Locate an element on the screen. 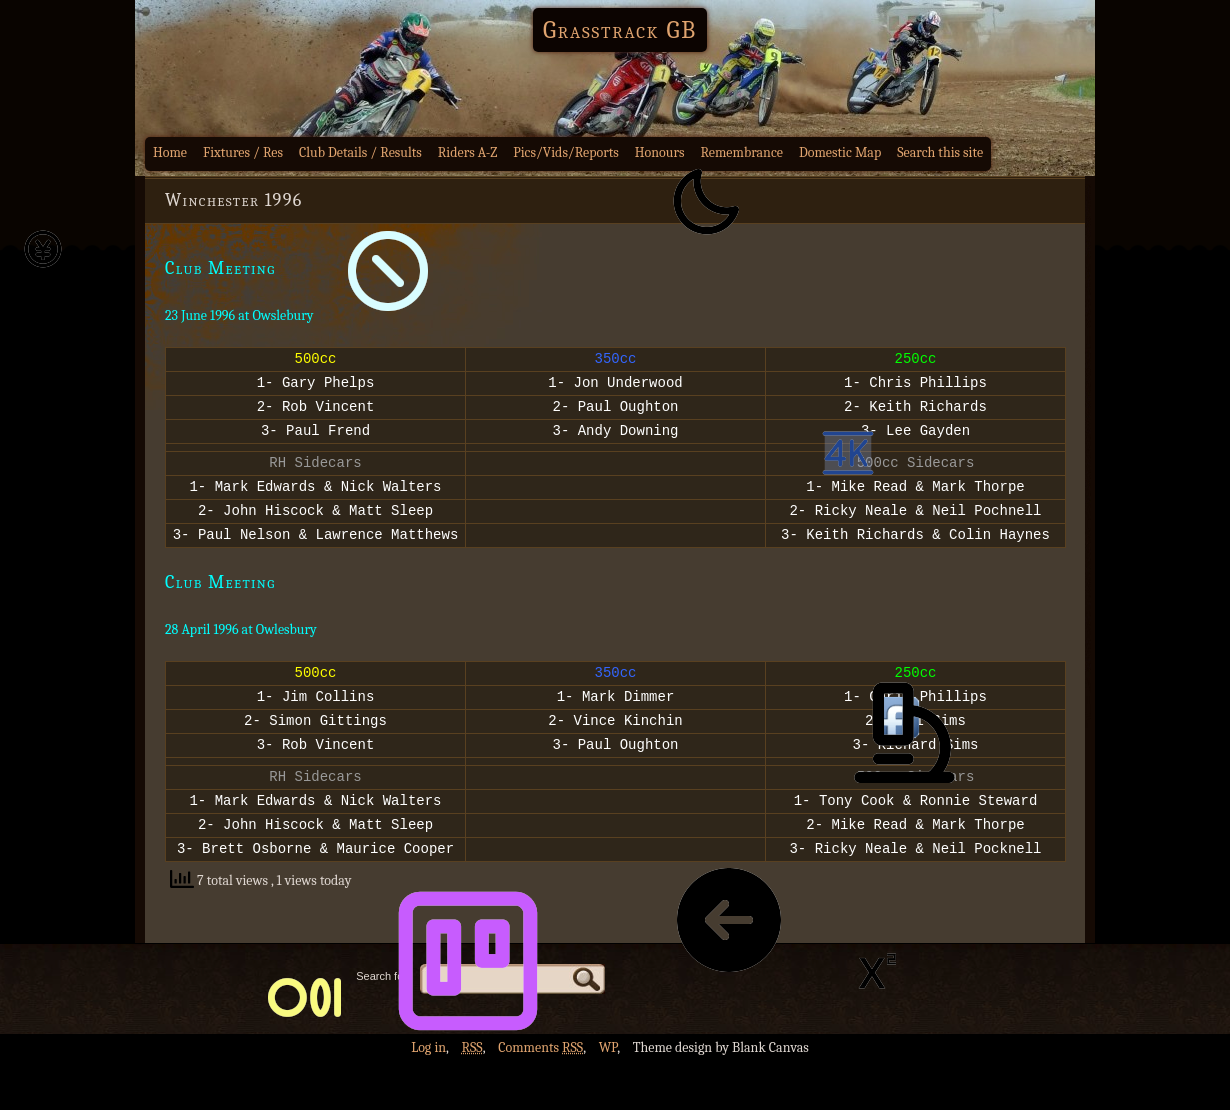  go back to the previous screen is located at coordinates (729, 920).